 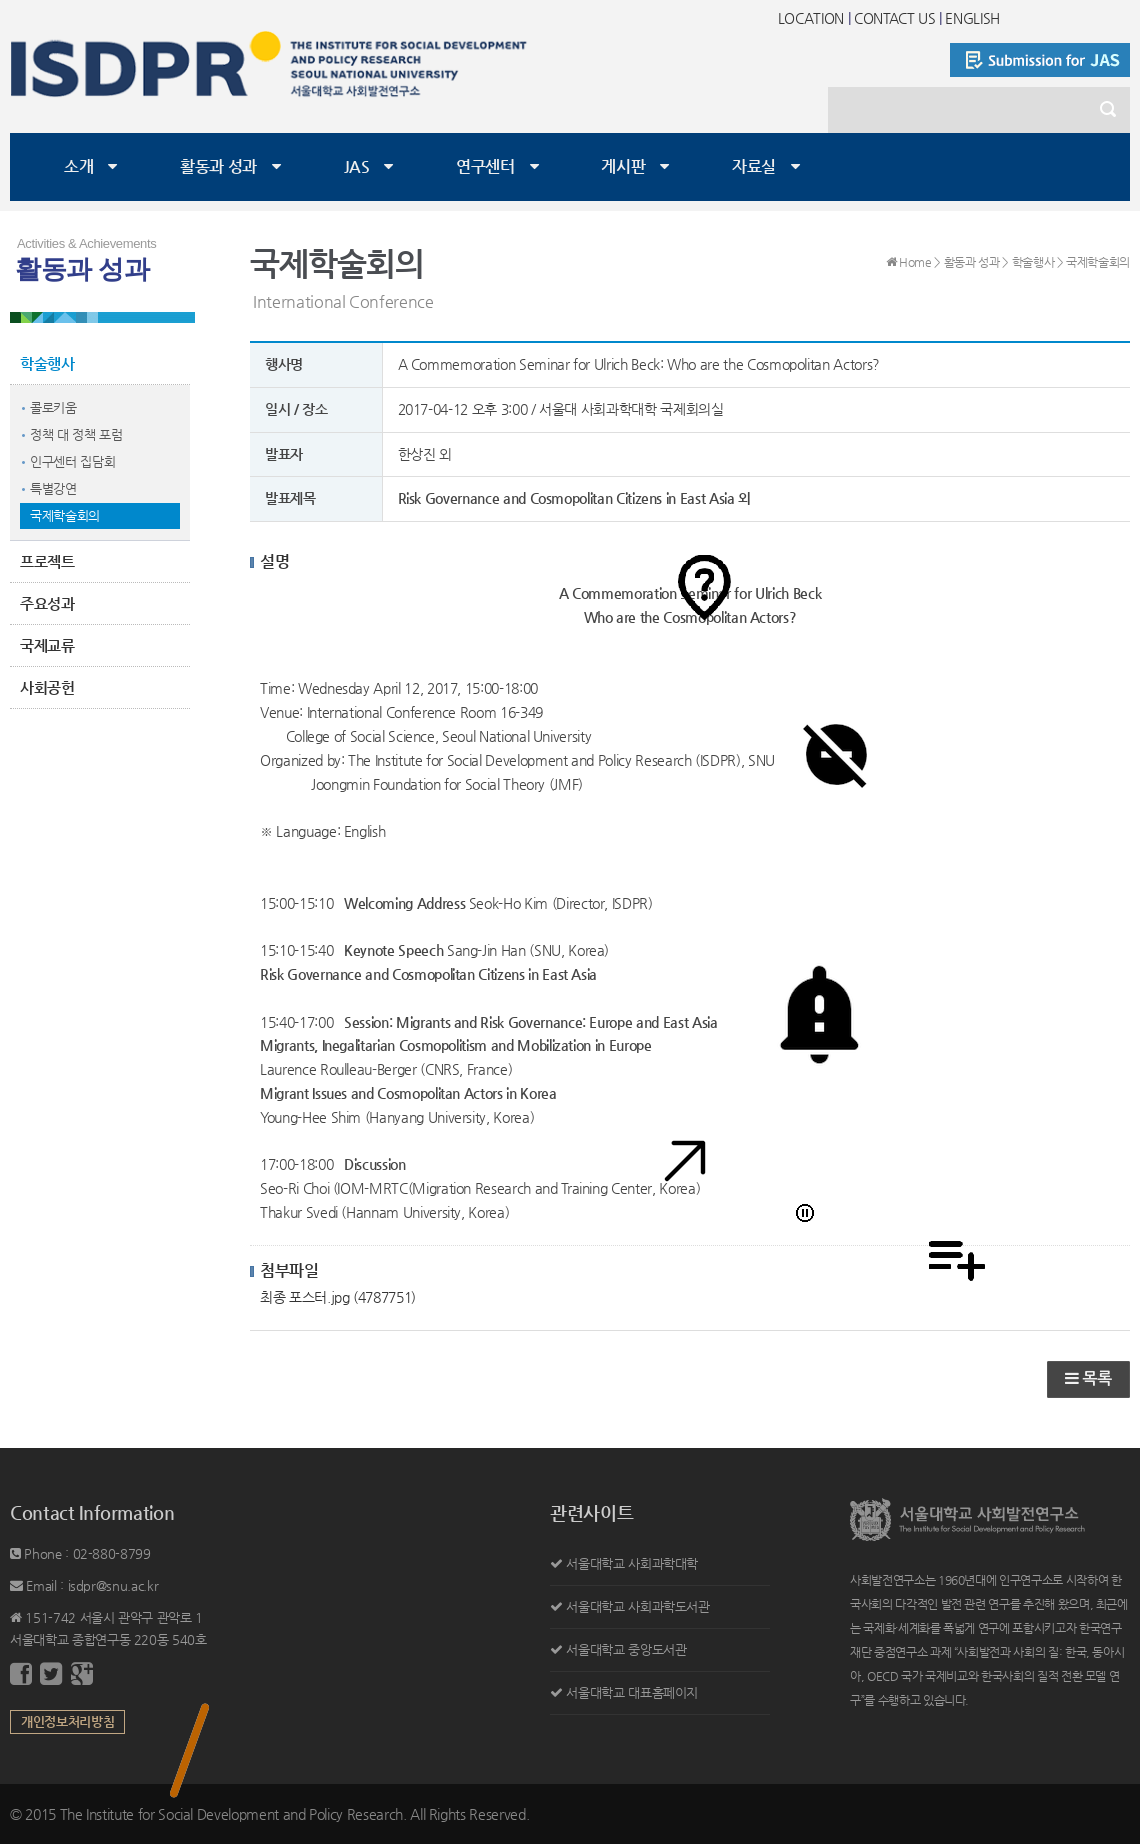 What do you see at coordinates (189, 1750) in the screenshot?
I see `indicates a disabled or unavailable feature` at bounding box center [189, 1750].